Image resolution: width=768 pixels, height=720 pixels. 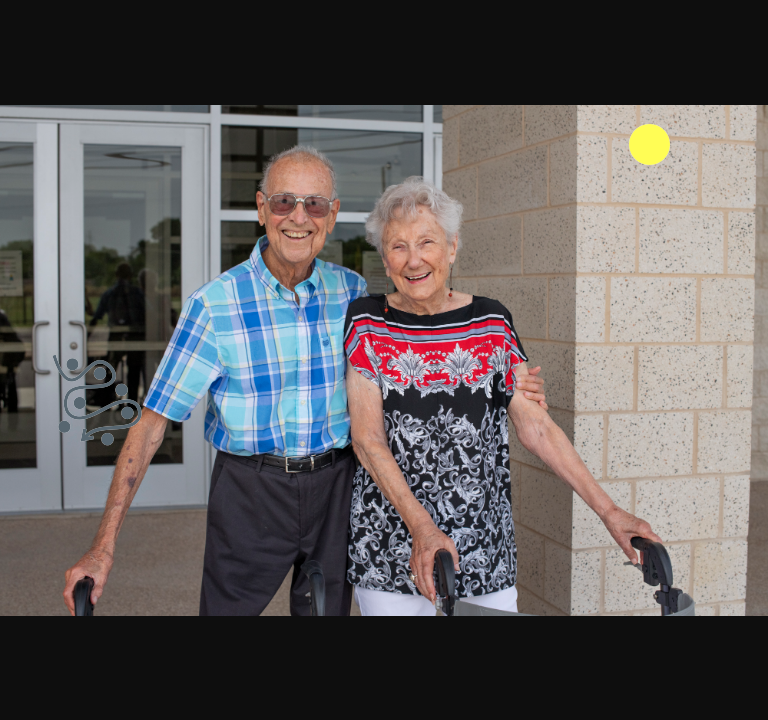 I want to click on unselected or inactive status indicator, so click(x=649, y=144).